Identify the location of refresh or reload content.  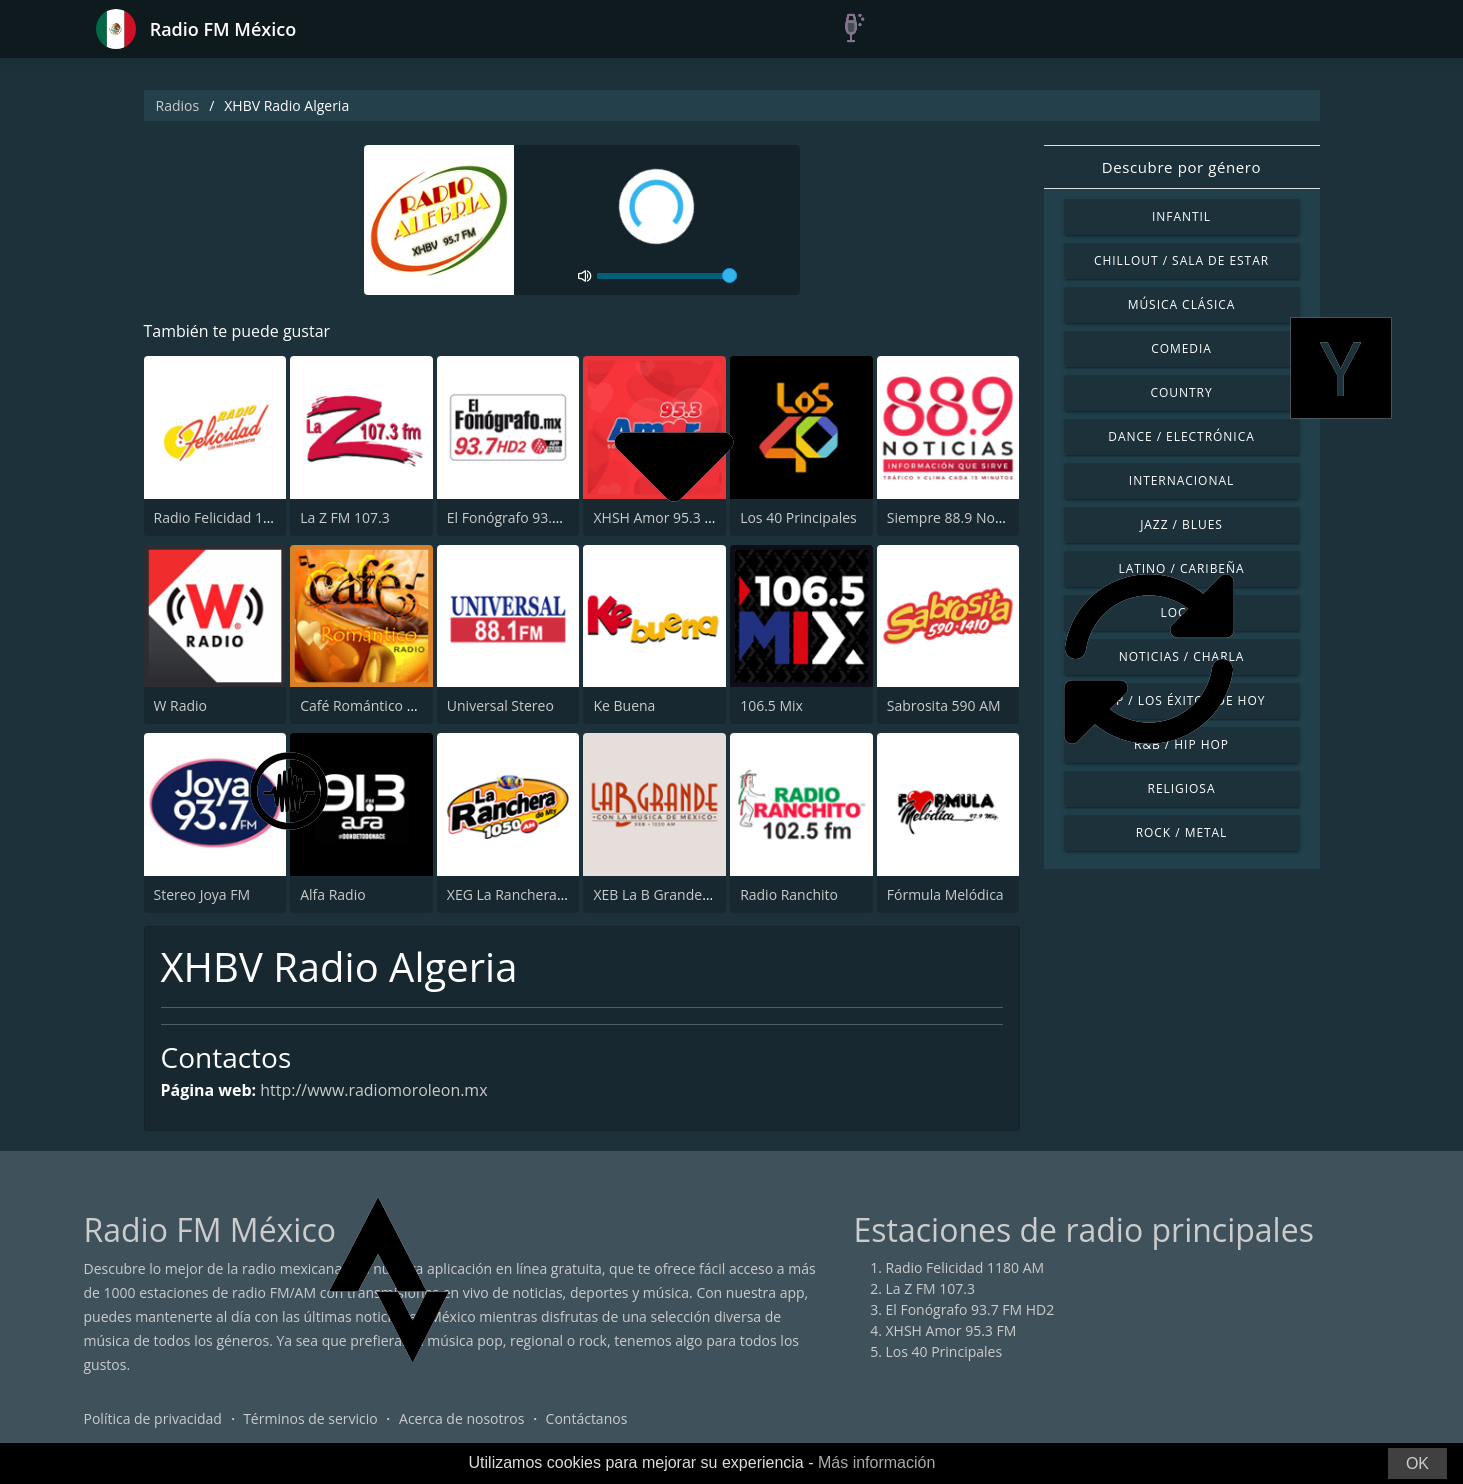
(1149, 659).